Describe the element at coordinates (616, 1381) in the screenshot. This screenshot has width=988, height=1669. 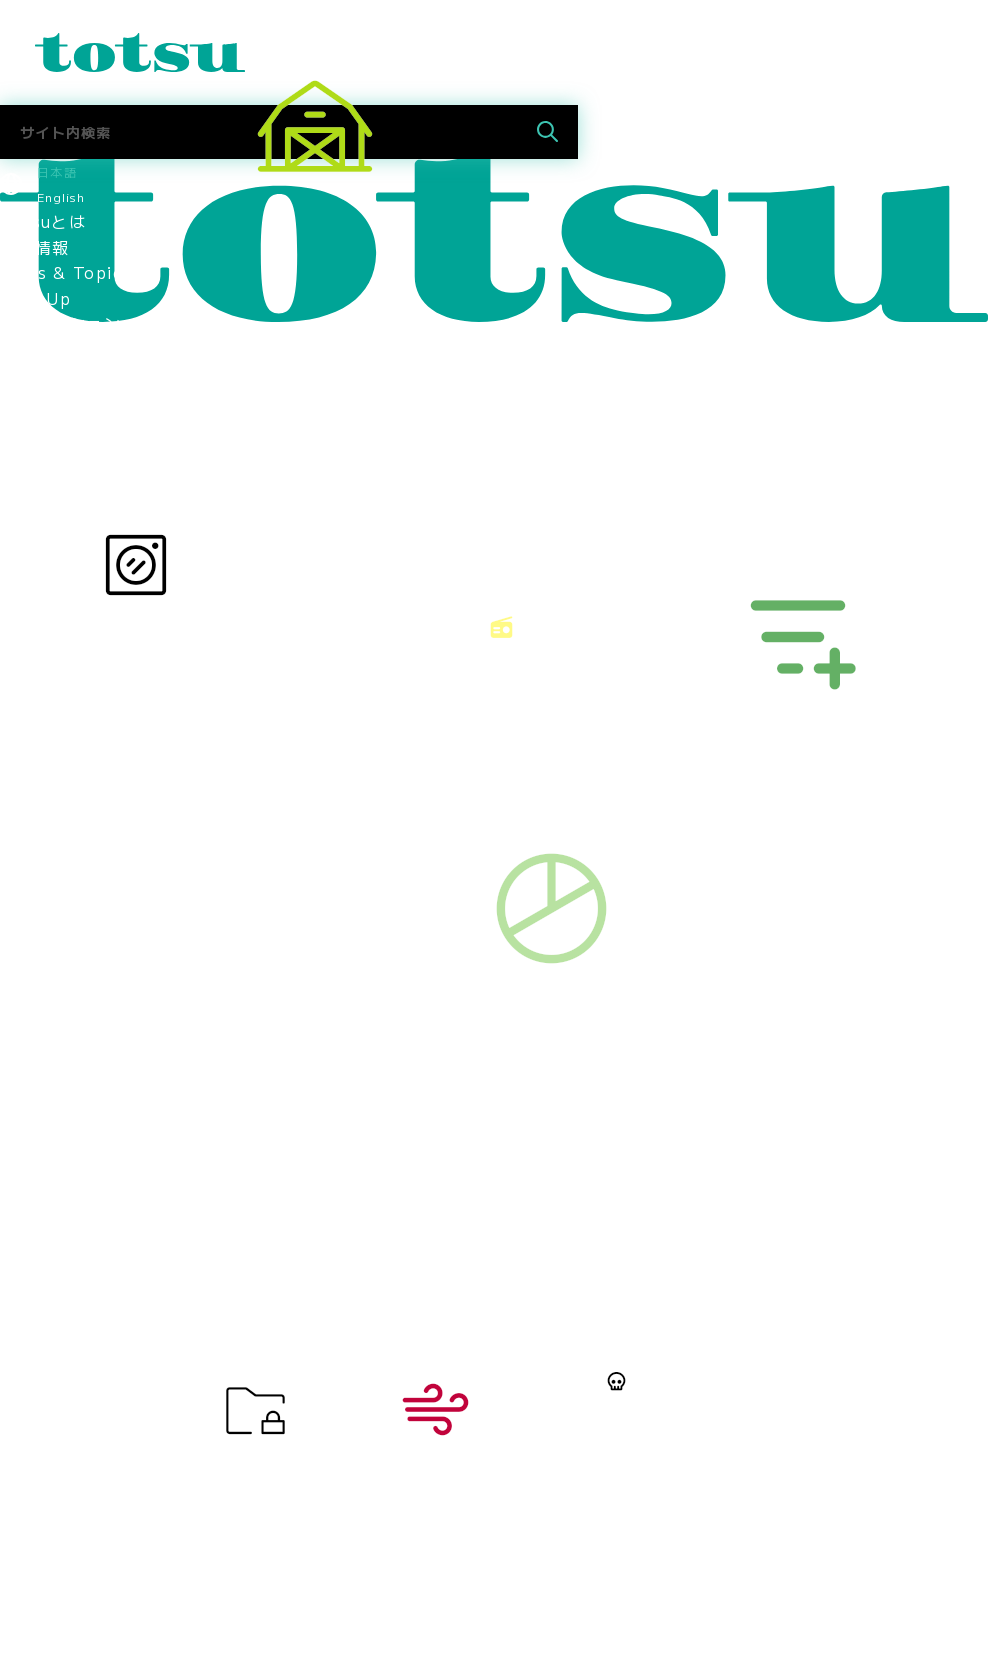
I see `indicates danger or hazardous content` at that location.